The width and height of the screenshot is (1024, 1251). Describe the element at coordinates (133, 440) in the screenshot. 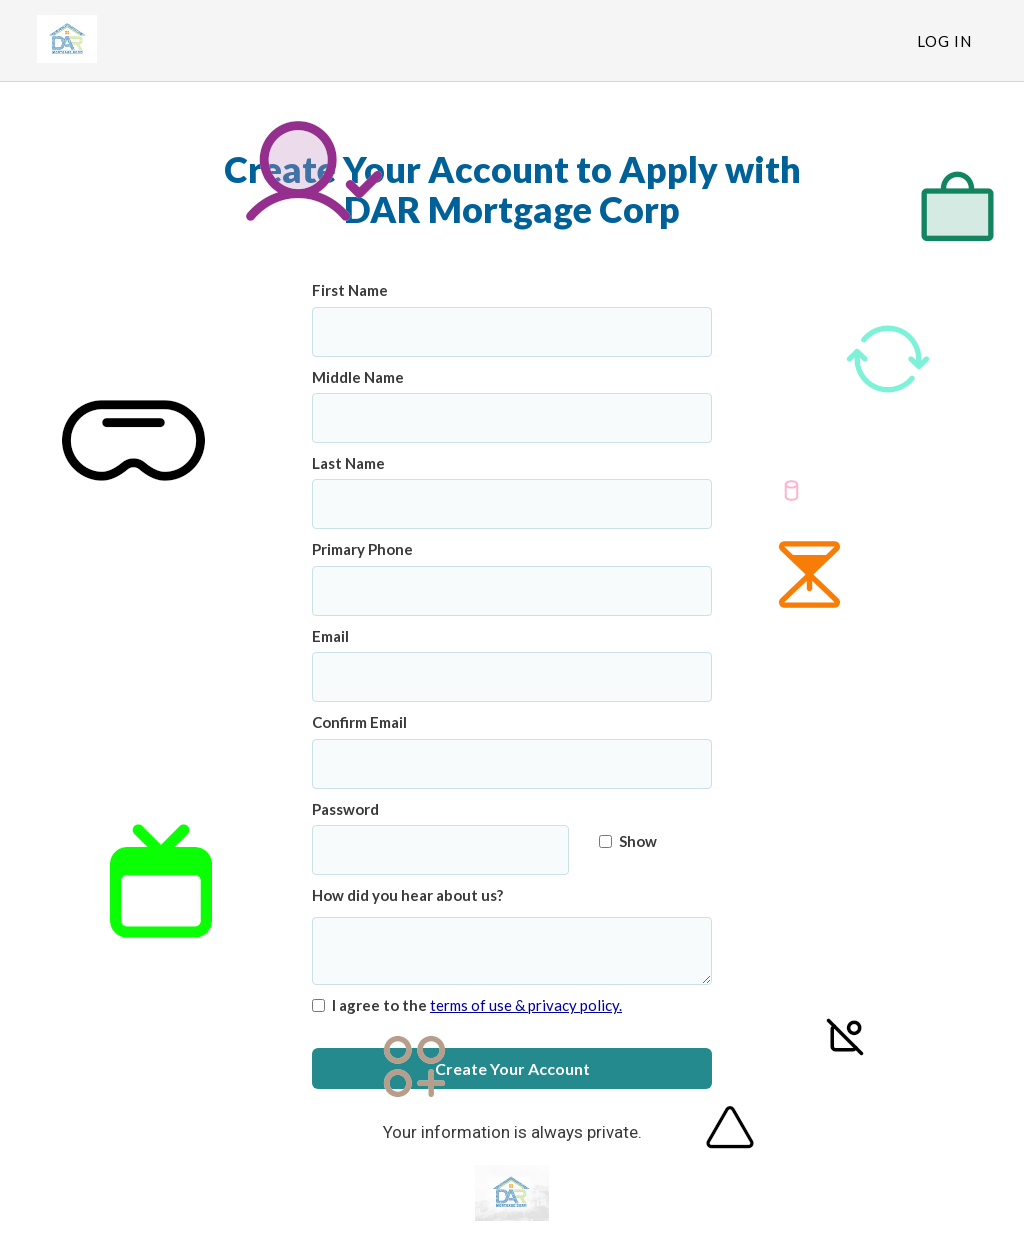

I see `access virtual reality or VR settings` at that location.